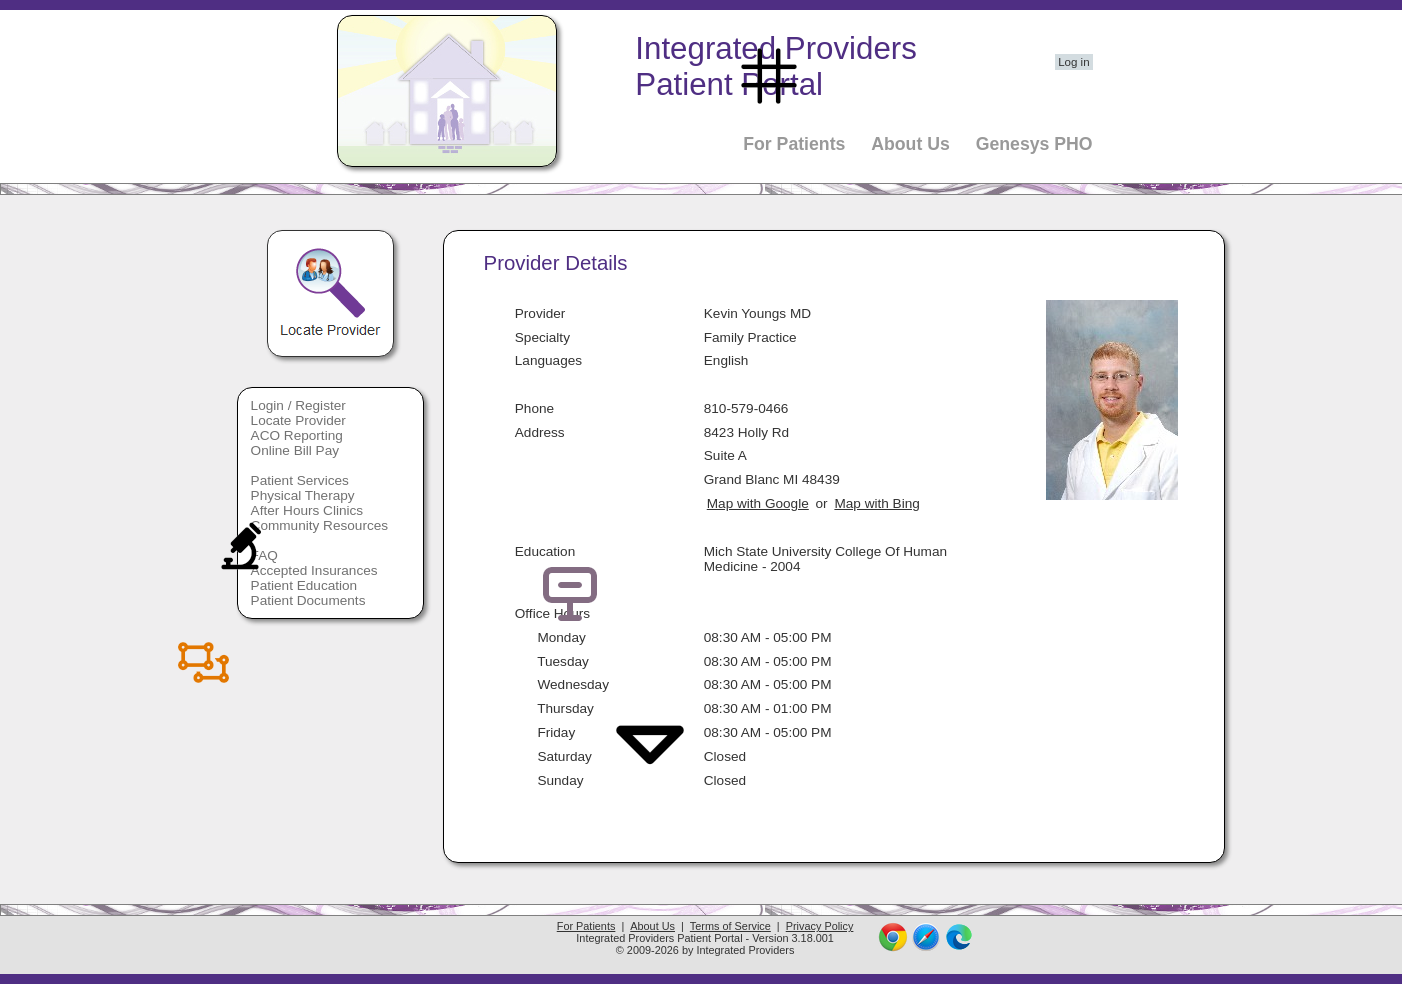 The image size is (1402, 984). I want to click on indicates a reserved spot or area, so click(570, 594).